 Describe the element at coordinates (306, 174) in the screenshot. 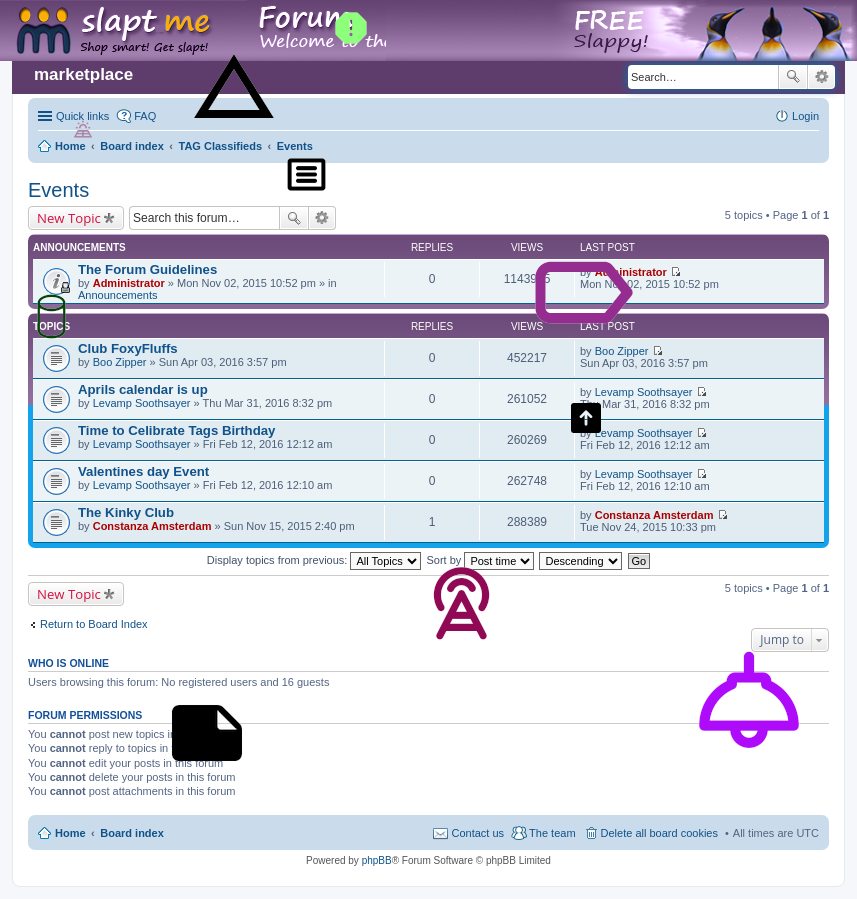

I see `view article or document` at that location.